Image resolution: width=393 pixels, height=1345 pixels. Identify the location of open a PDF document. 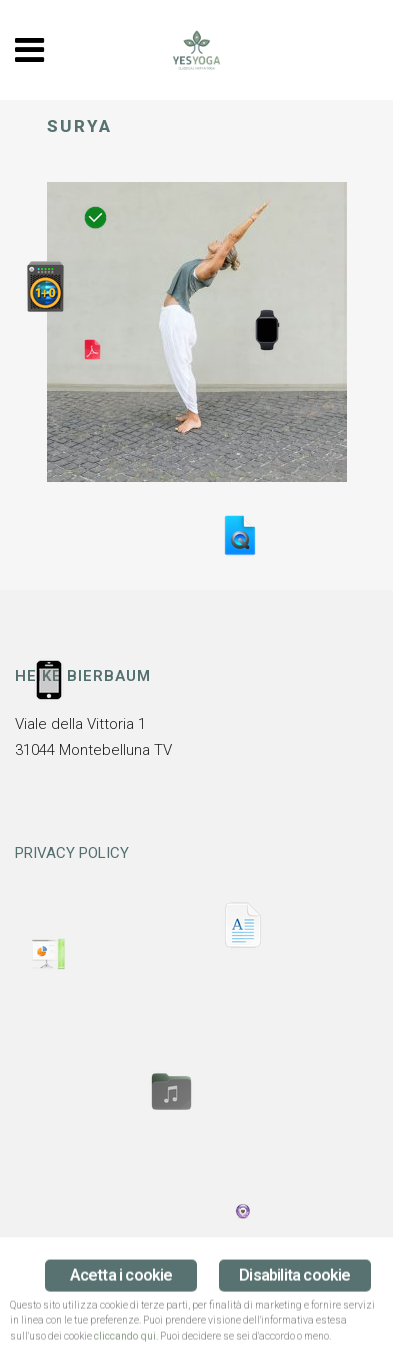
(92, 349).